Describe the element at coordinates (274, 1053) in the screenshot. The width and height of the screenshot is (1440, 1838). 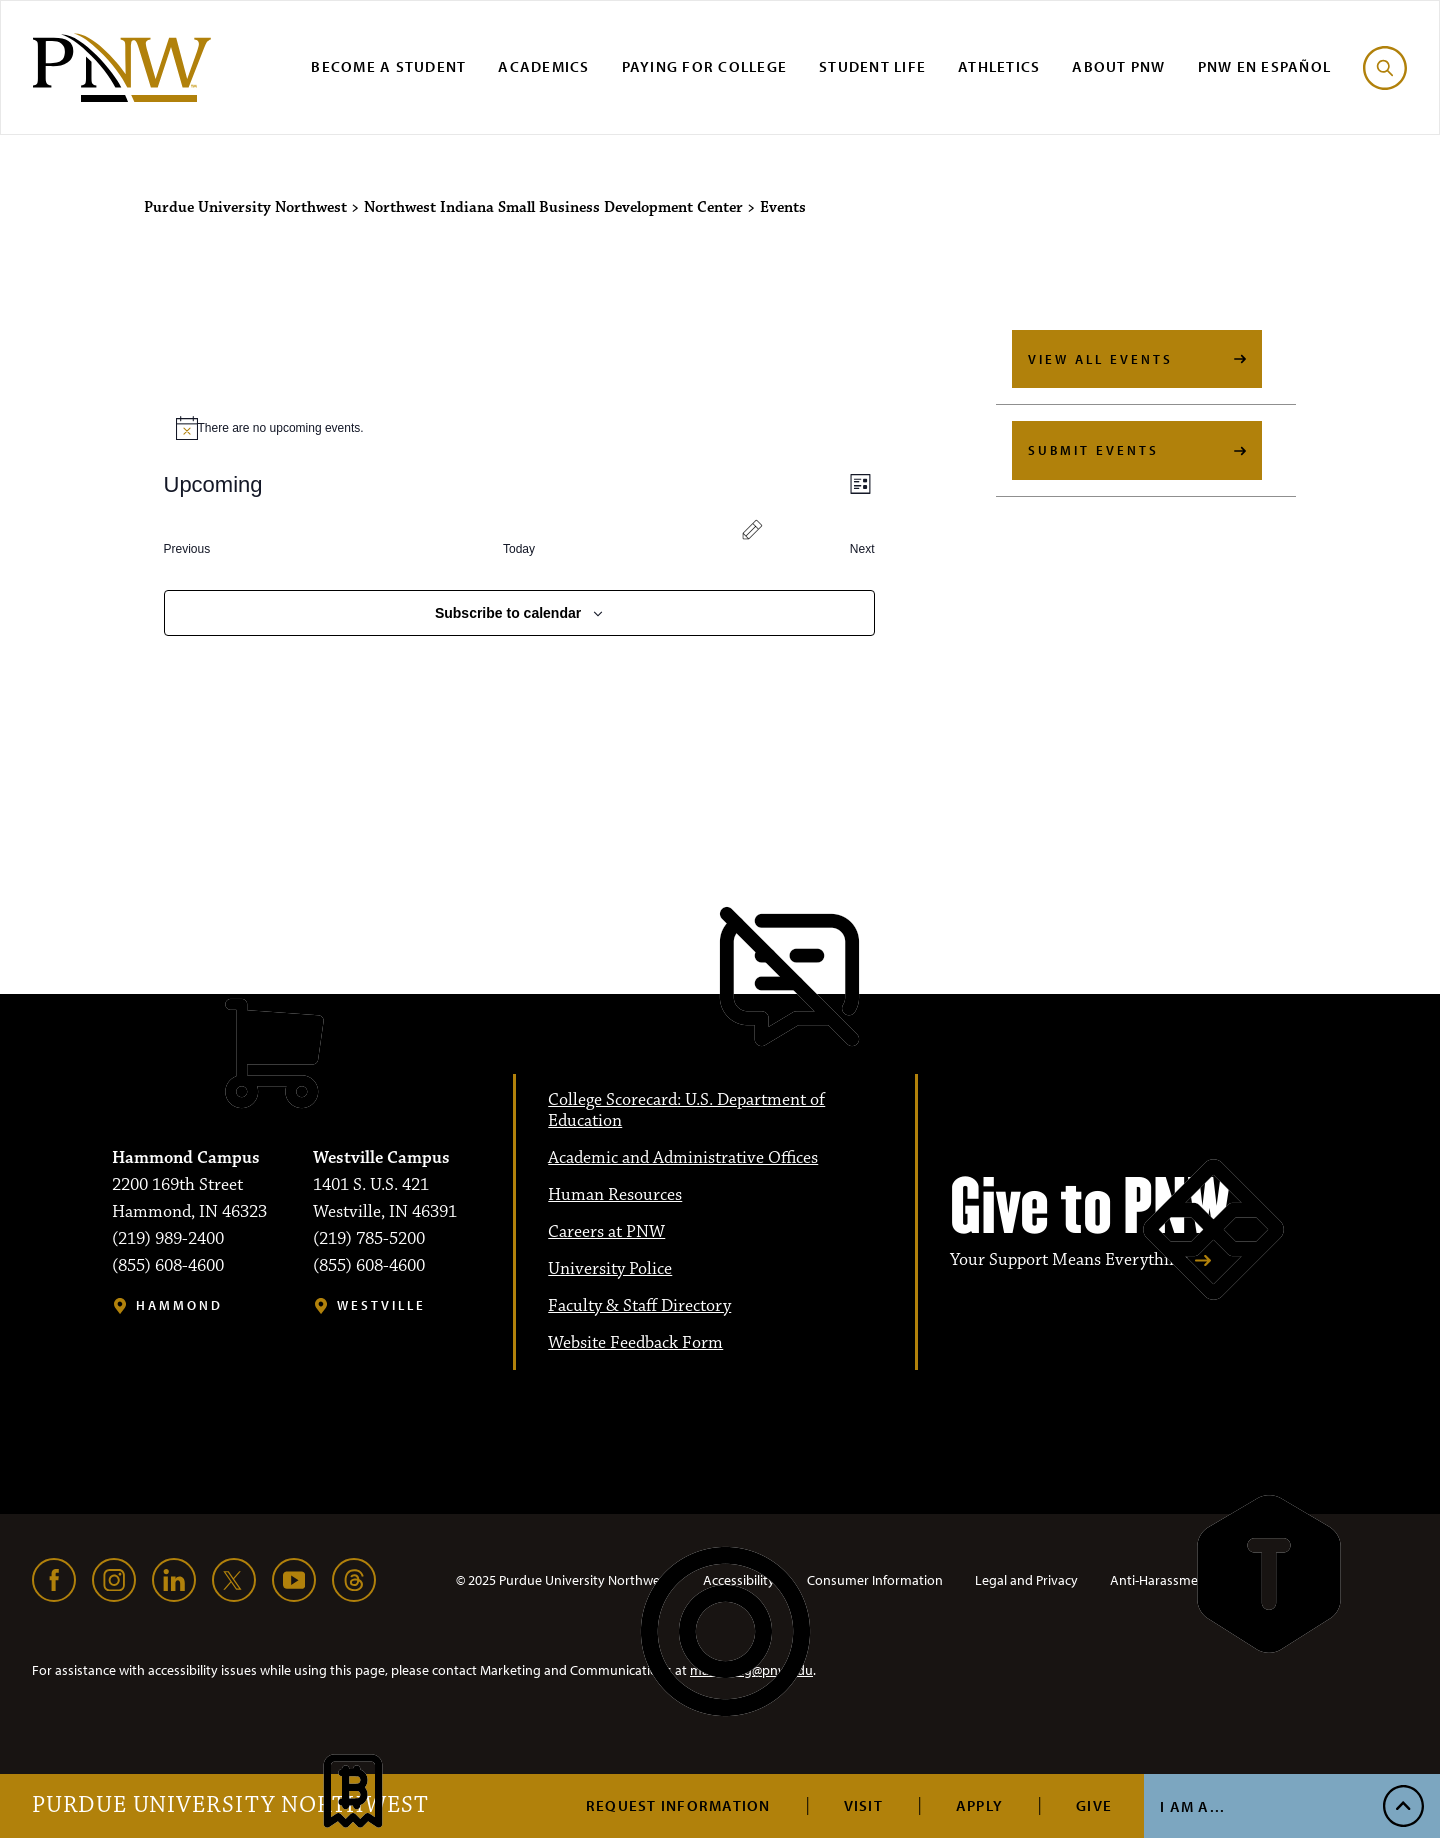
I see `view your shopping cart` at that location.